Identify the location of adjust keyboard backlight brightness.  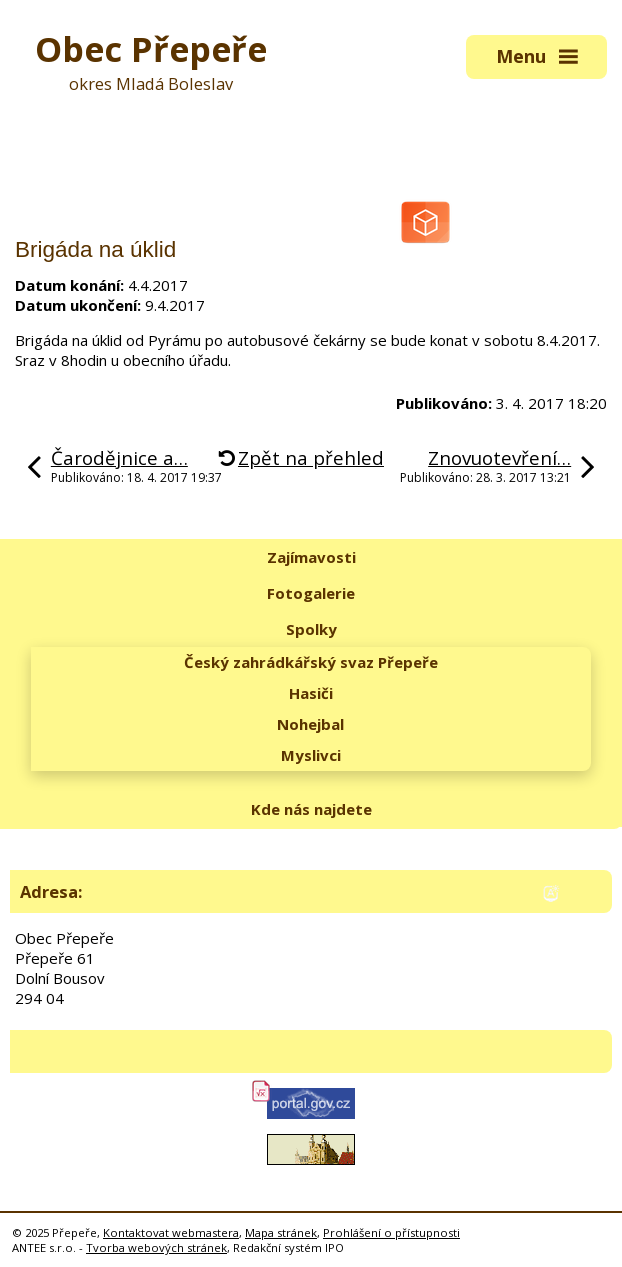
(551, 893).